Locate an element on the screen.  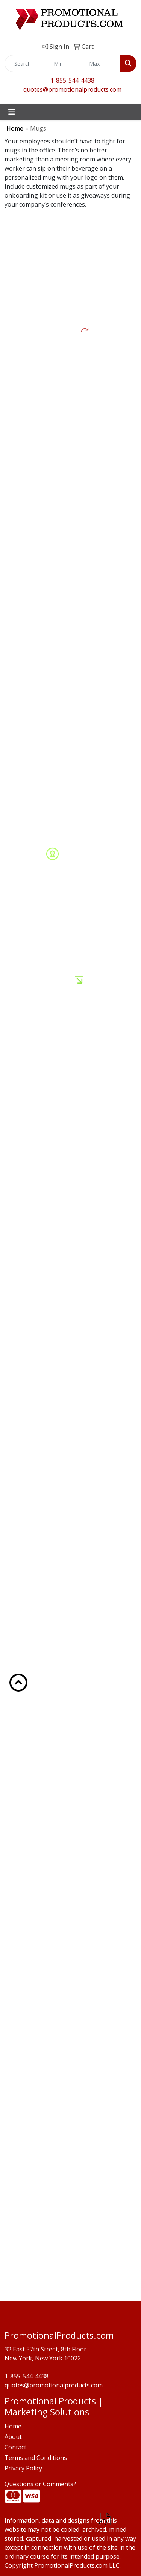
move item to bottom-right corner is located at coordinates (79, 980).